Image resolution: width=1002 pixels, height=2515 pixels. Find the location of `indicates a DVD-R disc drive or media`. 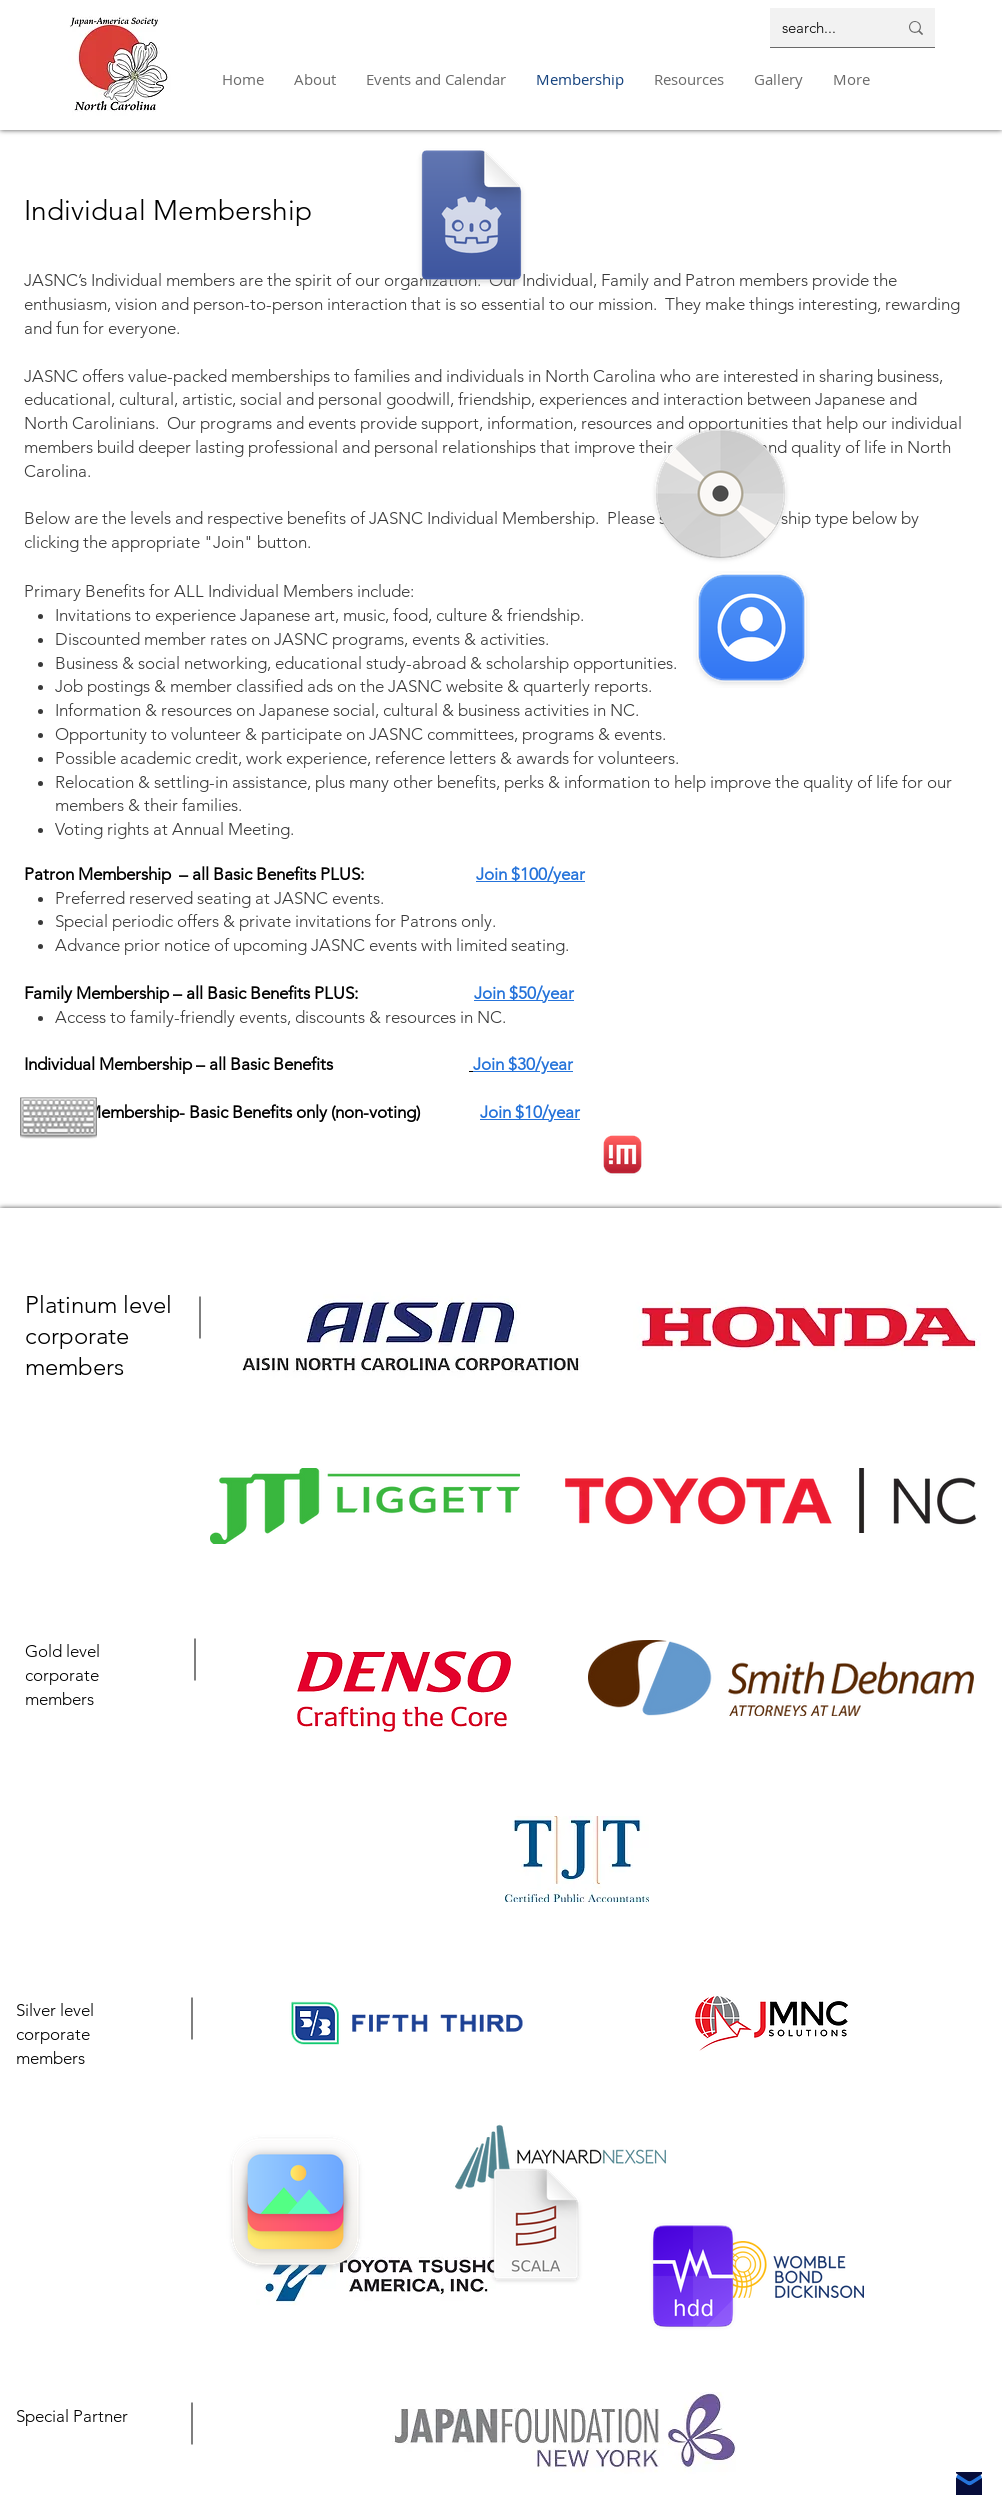

indicates a DVD-R disc drive or media is located at coordinates (720, 493).